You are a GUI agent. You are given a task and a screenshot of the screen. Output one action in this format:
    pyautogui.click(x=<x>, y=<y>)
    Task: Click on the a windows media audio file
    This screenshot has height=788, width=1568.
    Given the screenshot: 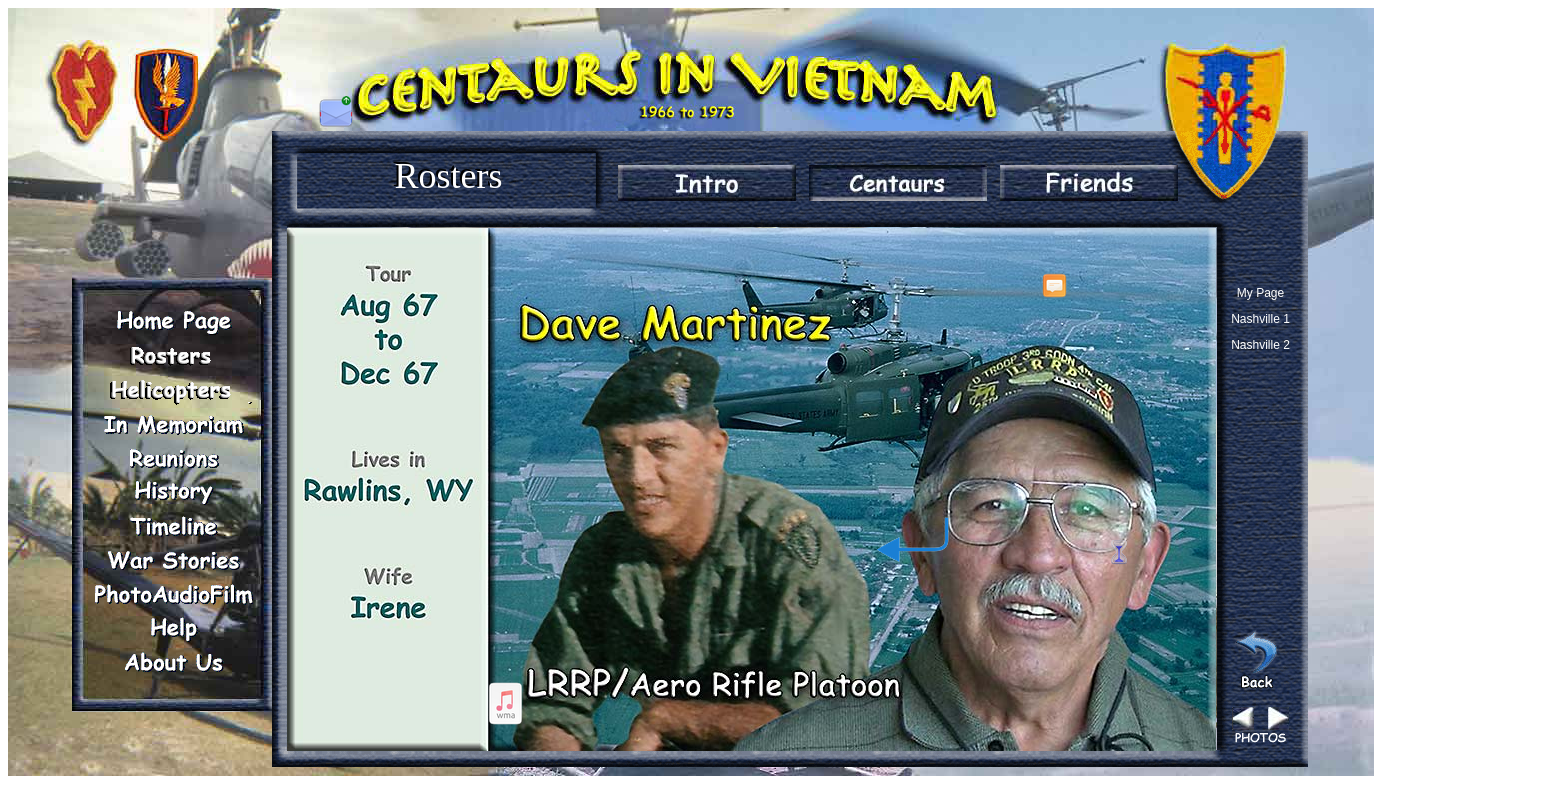 What is the action you would take?
    pyautogui.click(x=505, y=703)
    